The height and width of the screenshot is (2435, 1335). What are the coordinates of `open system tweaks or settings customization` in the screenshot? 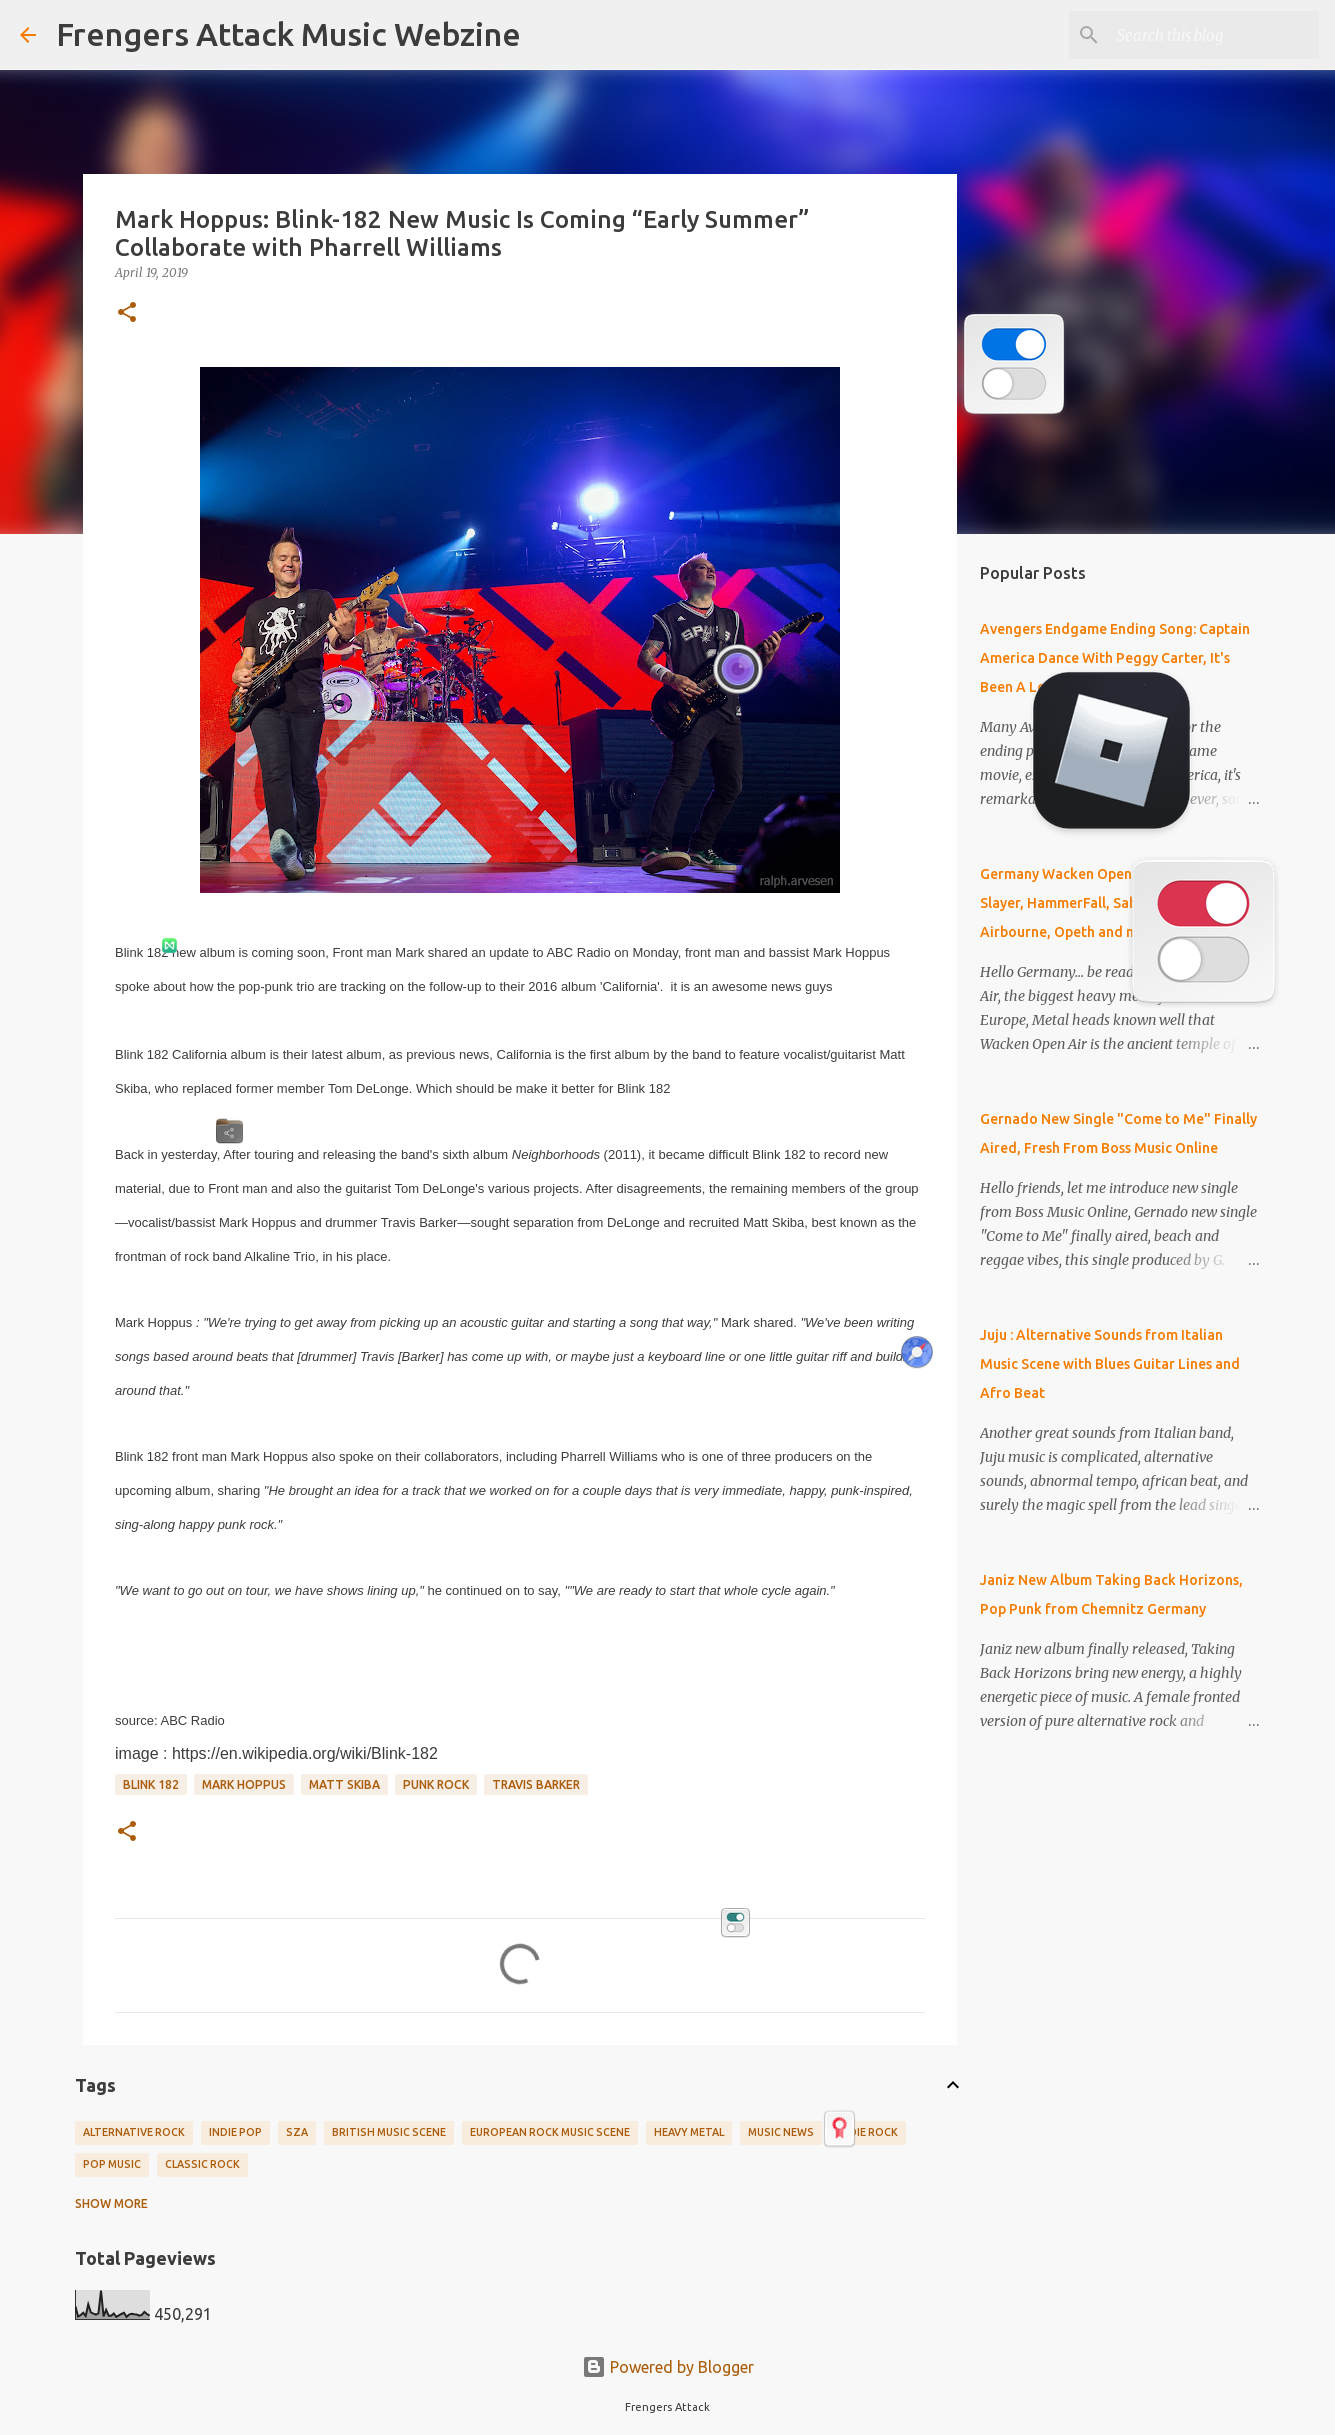 It's located at (735, 1922).